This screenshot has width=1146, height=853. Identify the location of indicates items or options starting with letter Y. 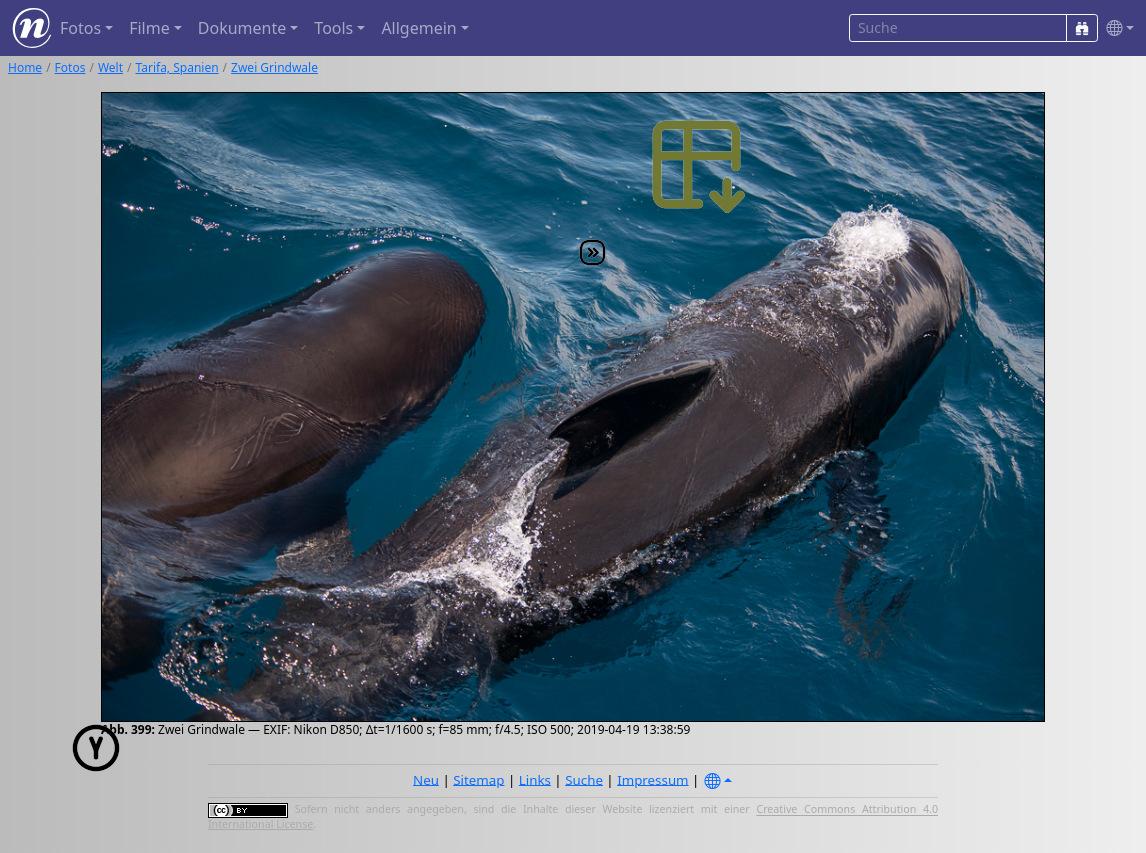
(96, 748).